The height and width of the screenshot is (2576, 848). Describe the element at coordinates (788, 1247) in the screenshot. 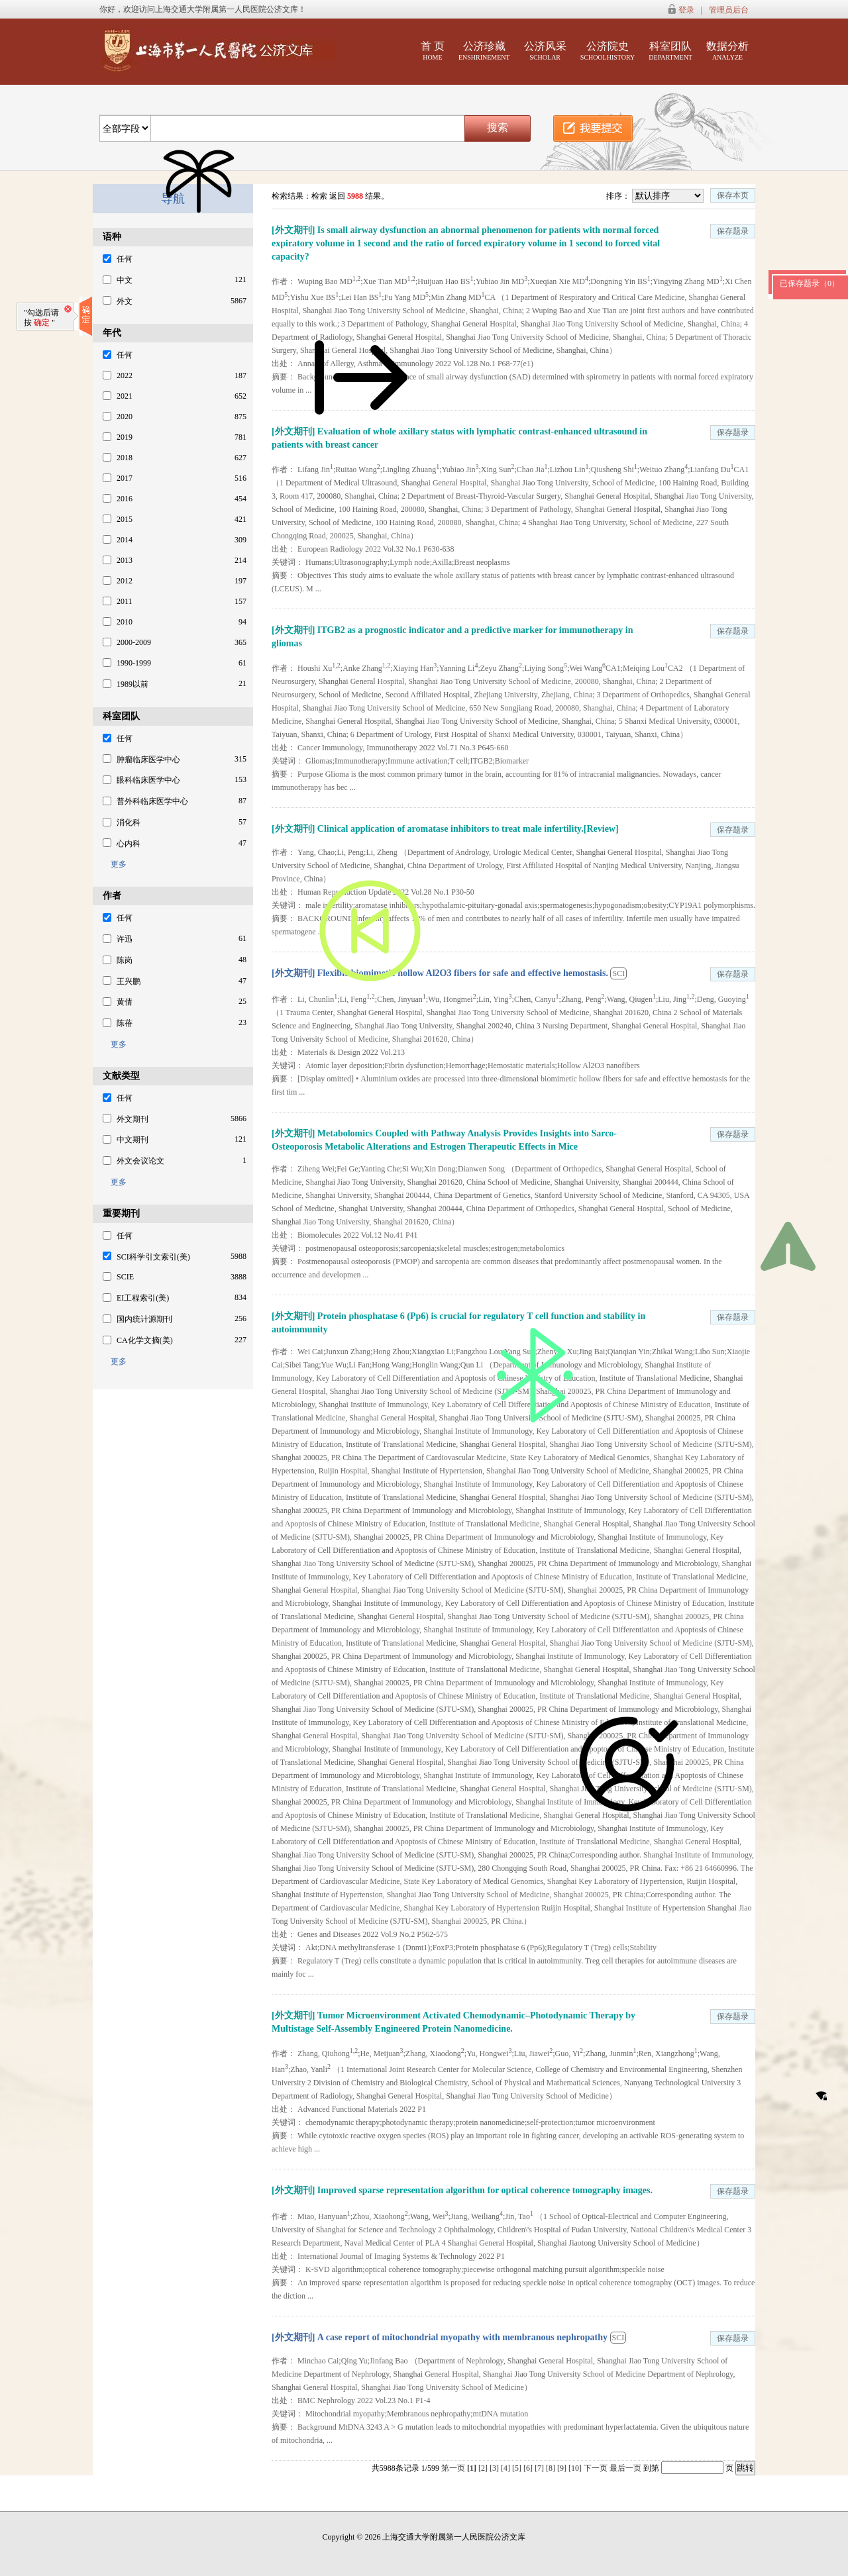

I see `send a message` at that location.